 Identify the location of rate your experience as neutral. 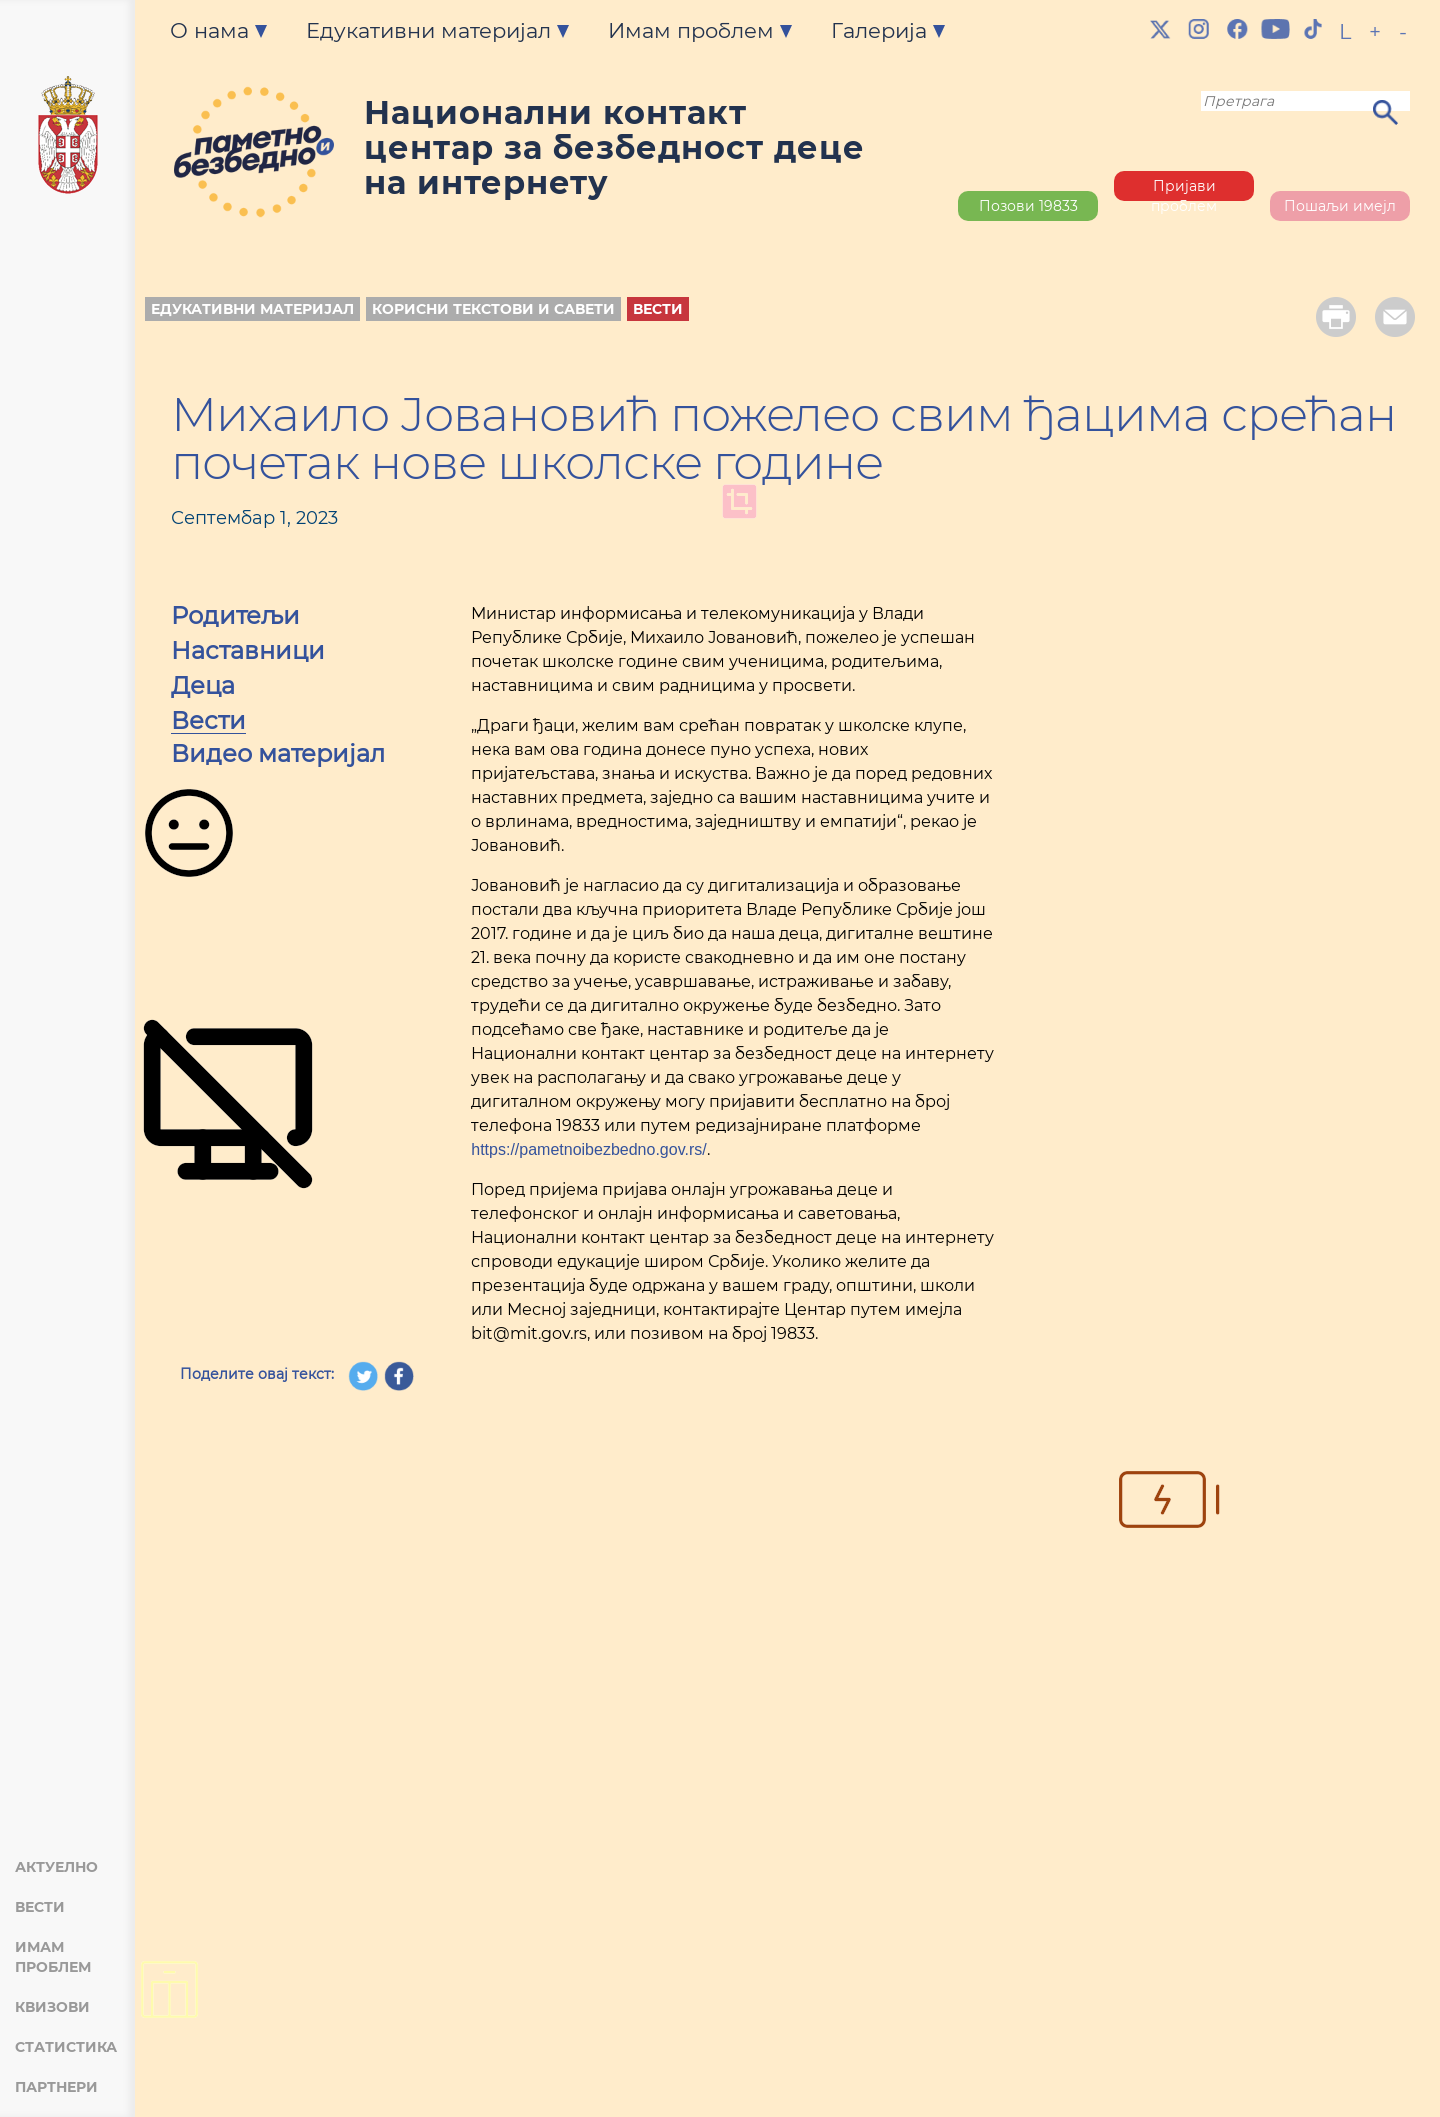
(189, 833).